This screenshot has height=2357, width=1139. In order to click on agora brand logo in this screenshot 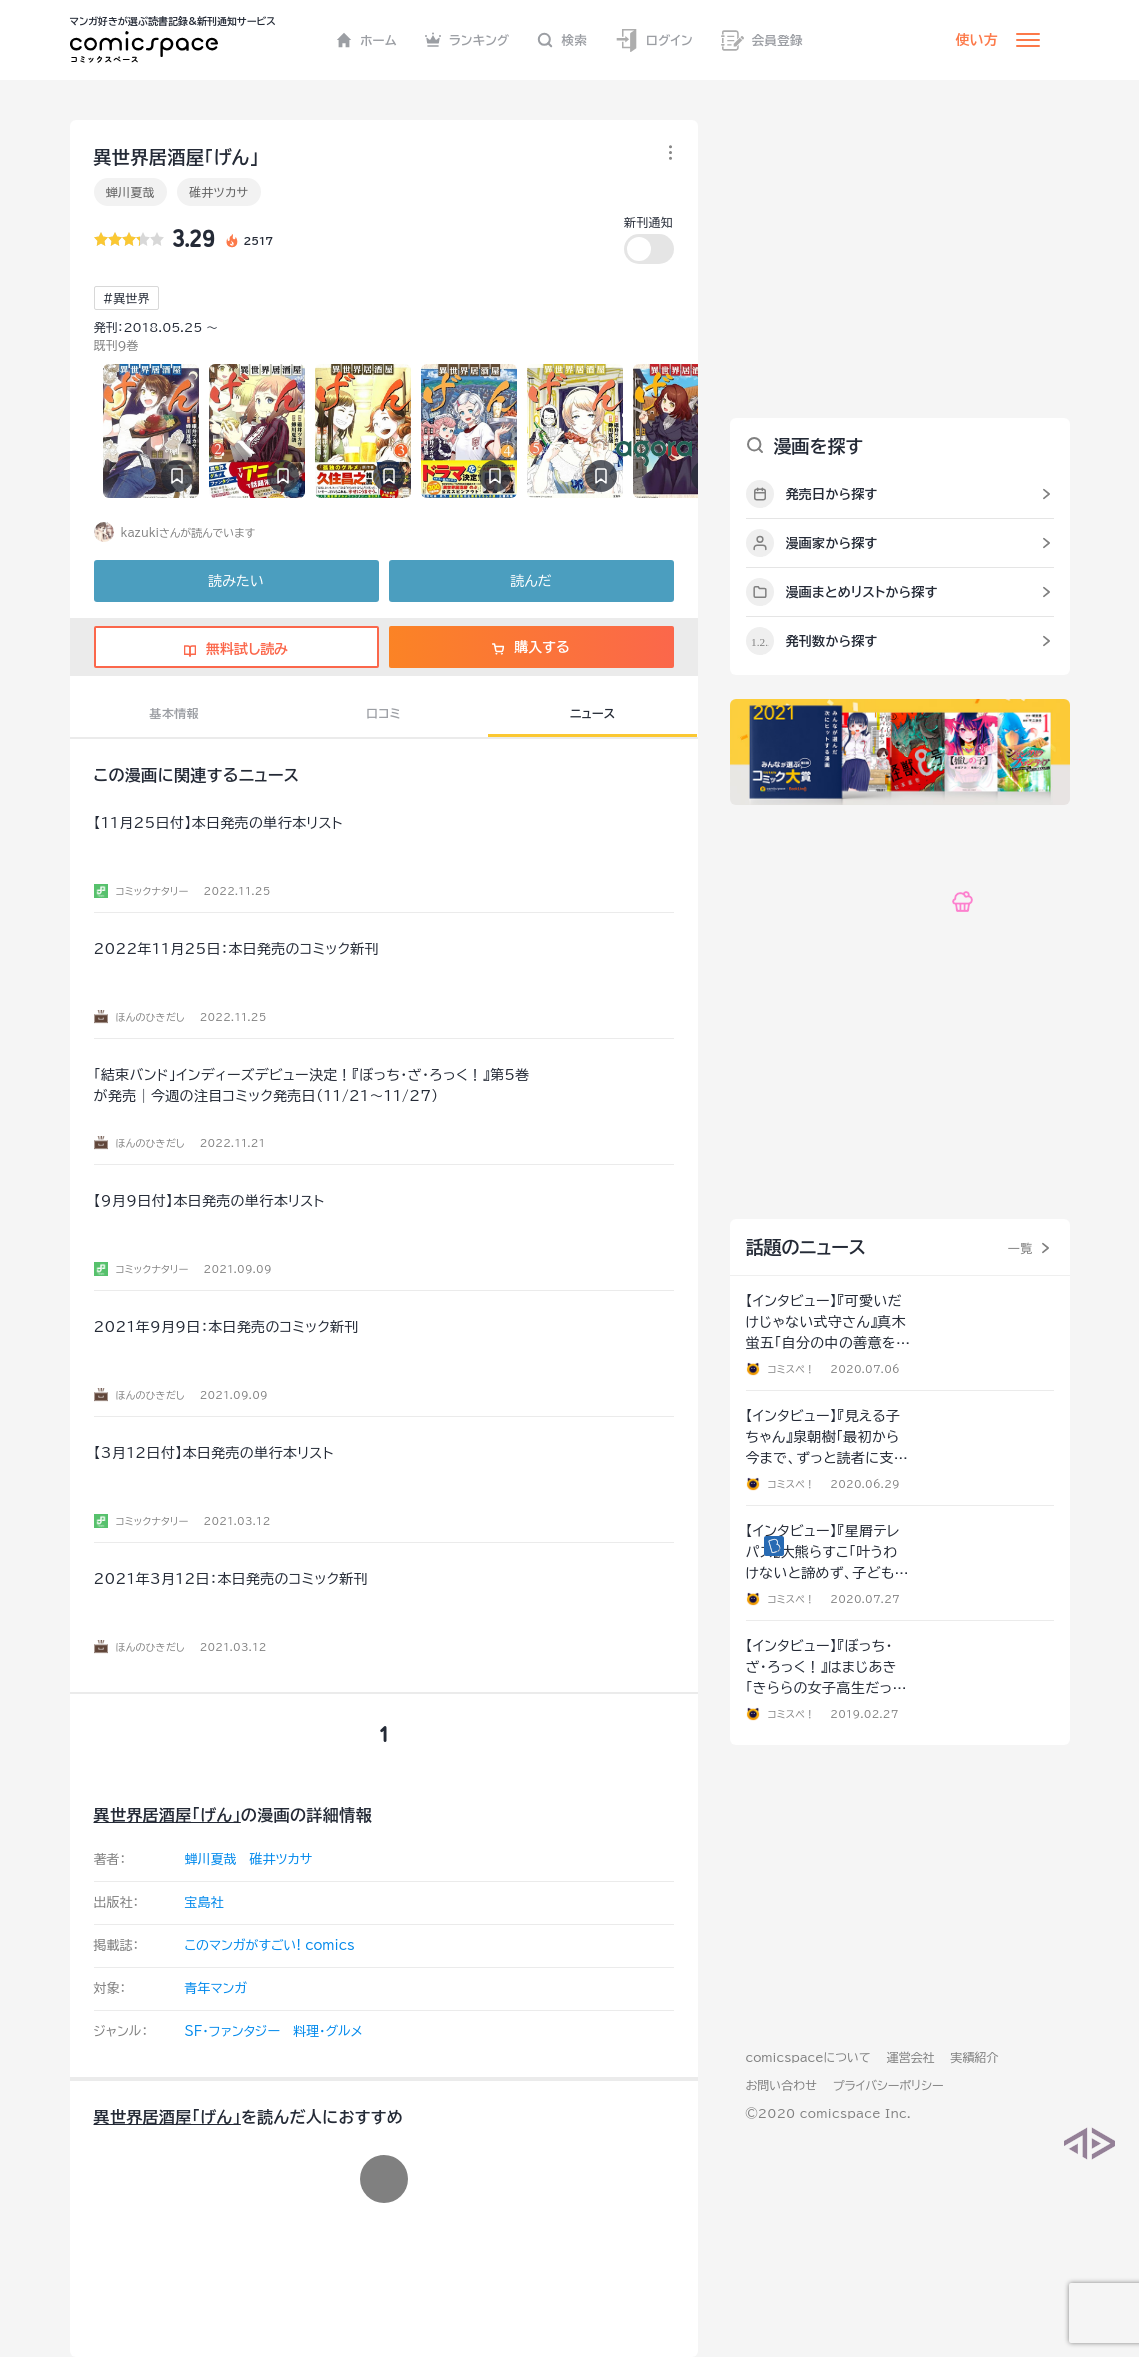, I will do `click(654, 454)`.